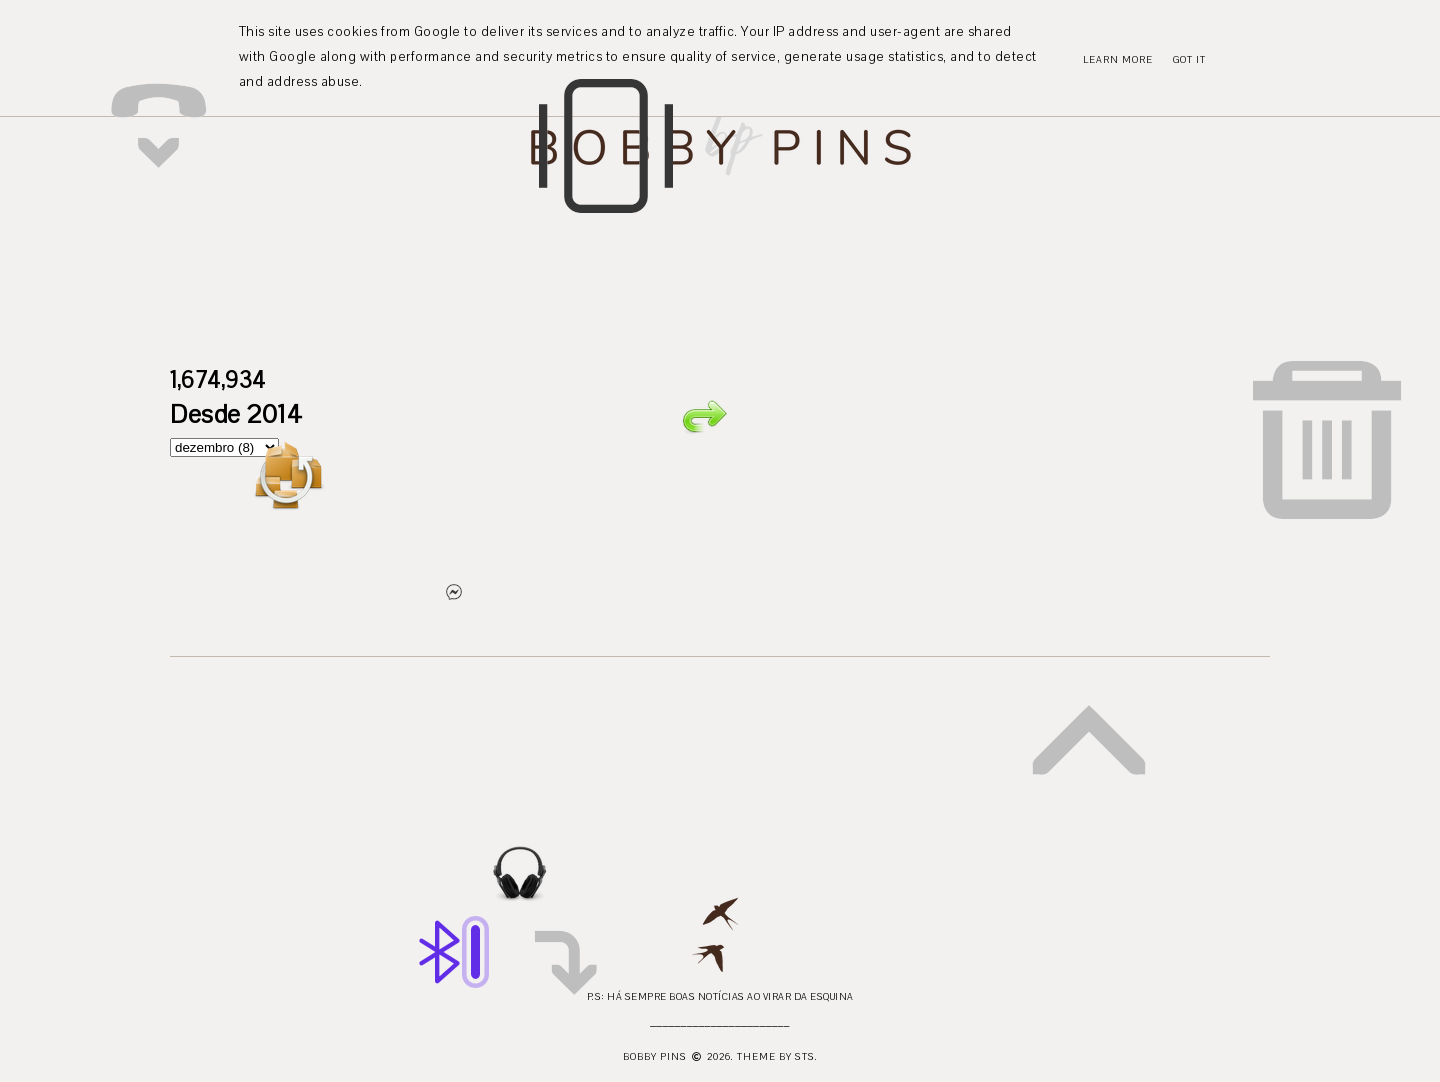 This screenshot has height=1082, width=1440. I want to click on check for available software updates, so click(287, 471).